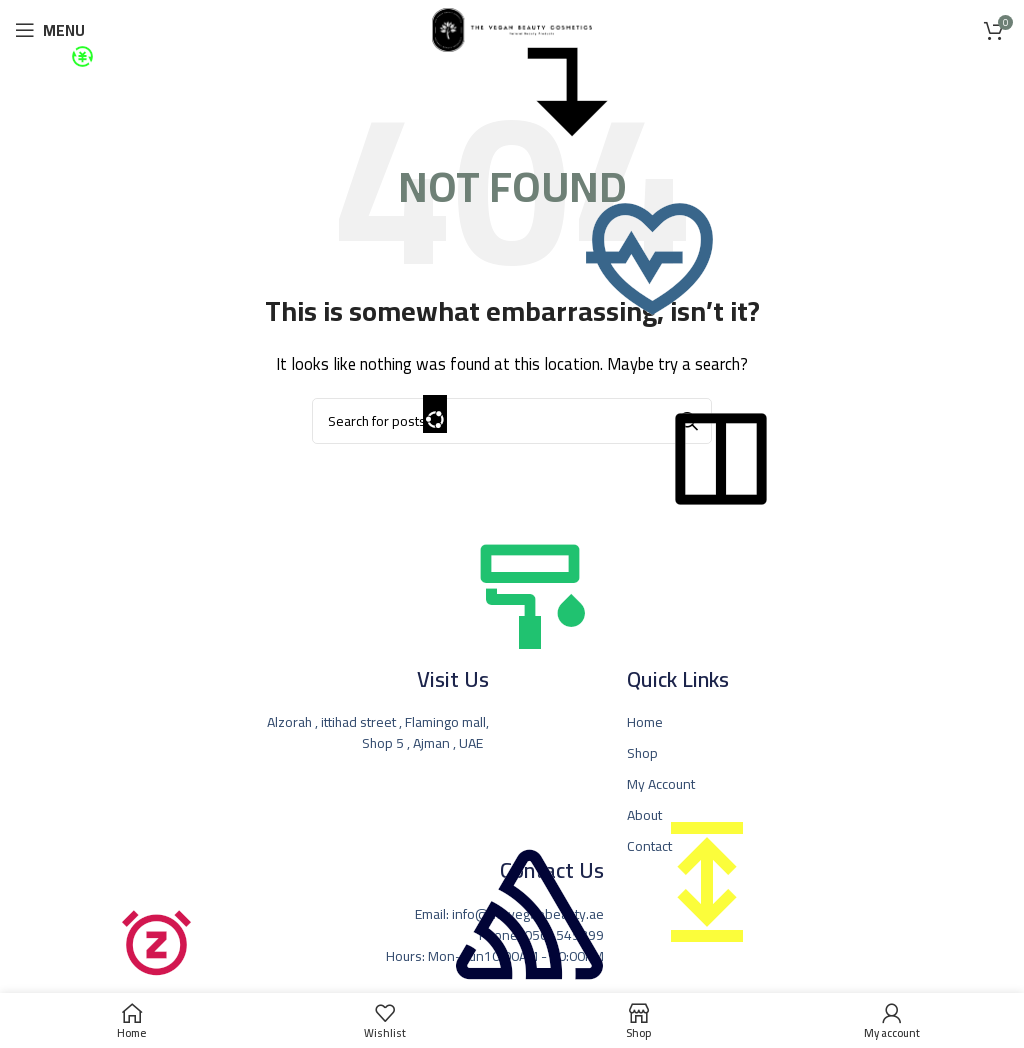  What do you see at coordinates (721, 459) in the screenshot?
I see `switch to two-column layout view` at bounding box center [721, 459].